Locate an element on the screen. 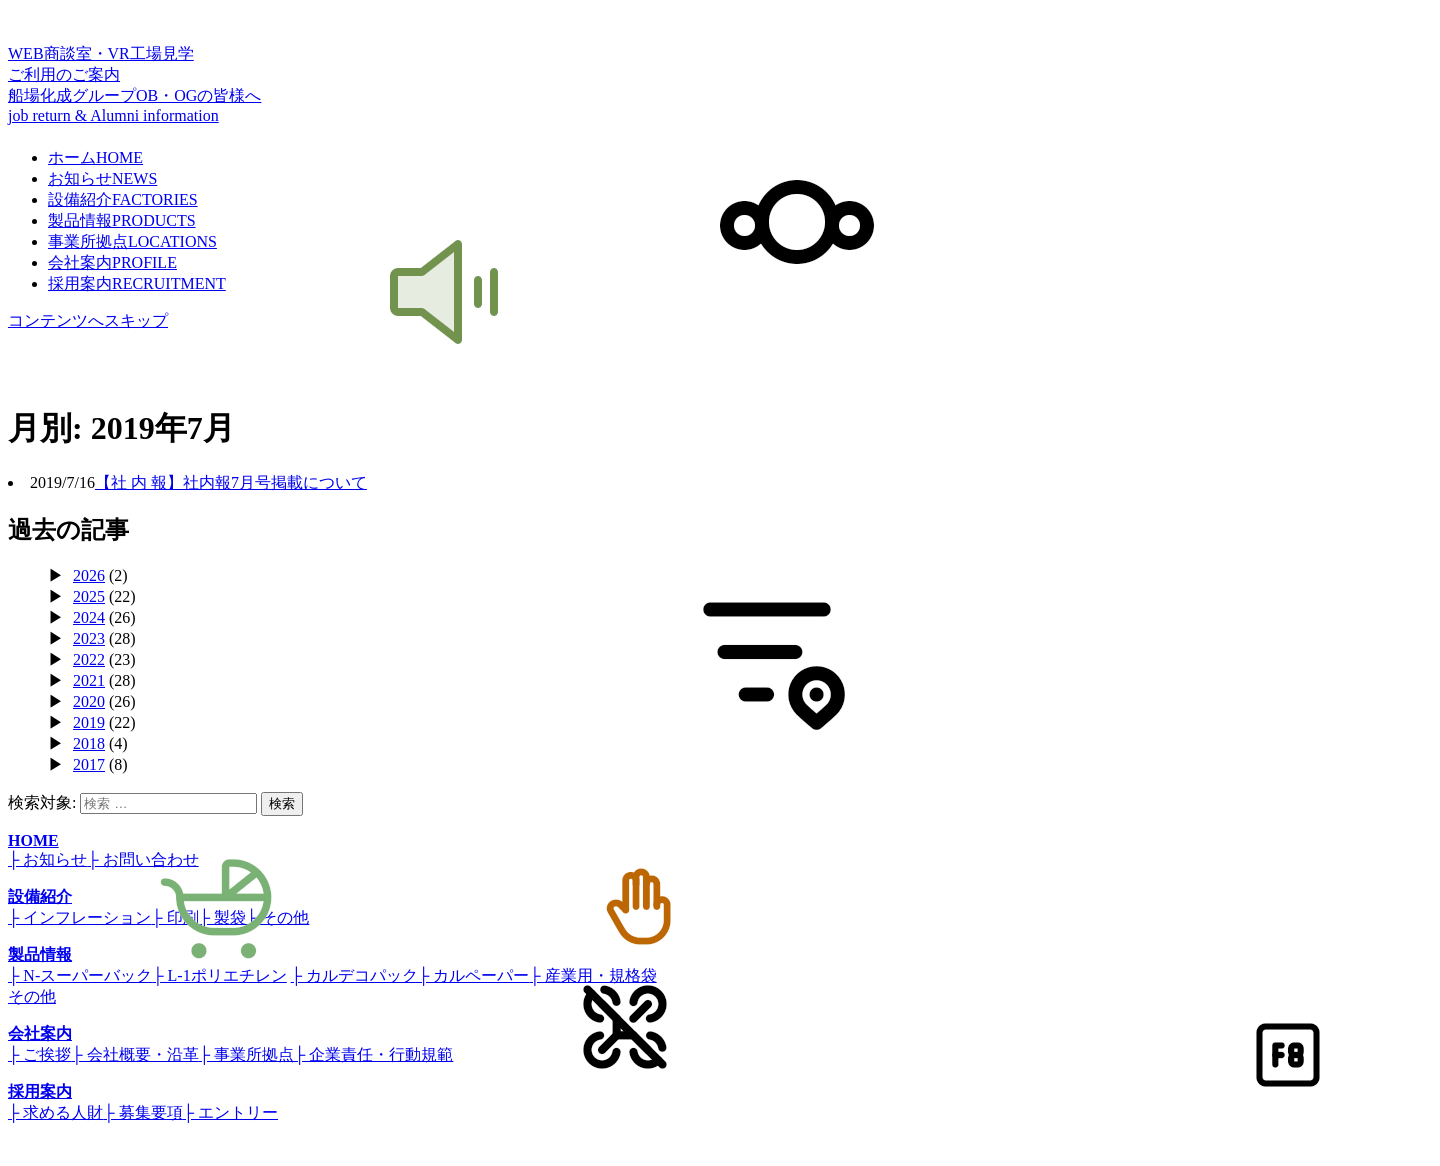  filter results by location is located at coordinates (767, 652).